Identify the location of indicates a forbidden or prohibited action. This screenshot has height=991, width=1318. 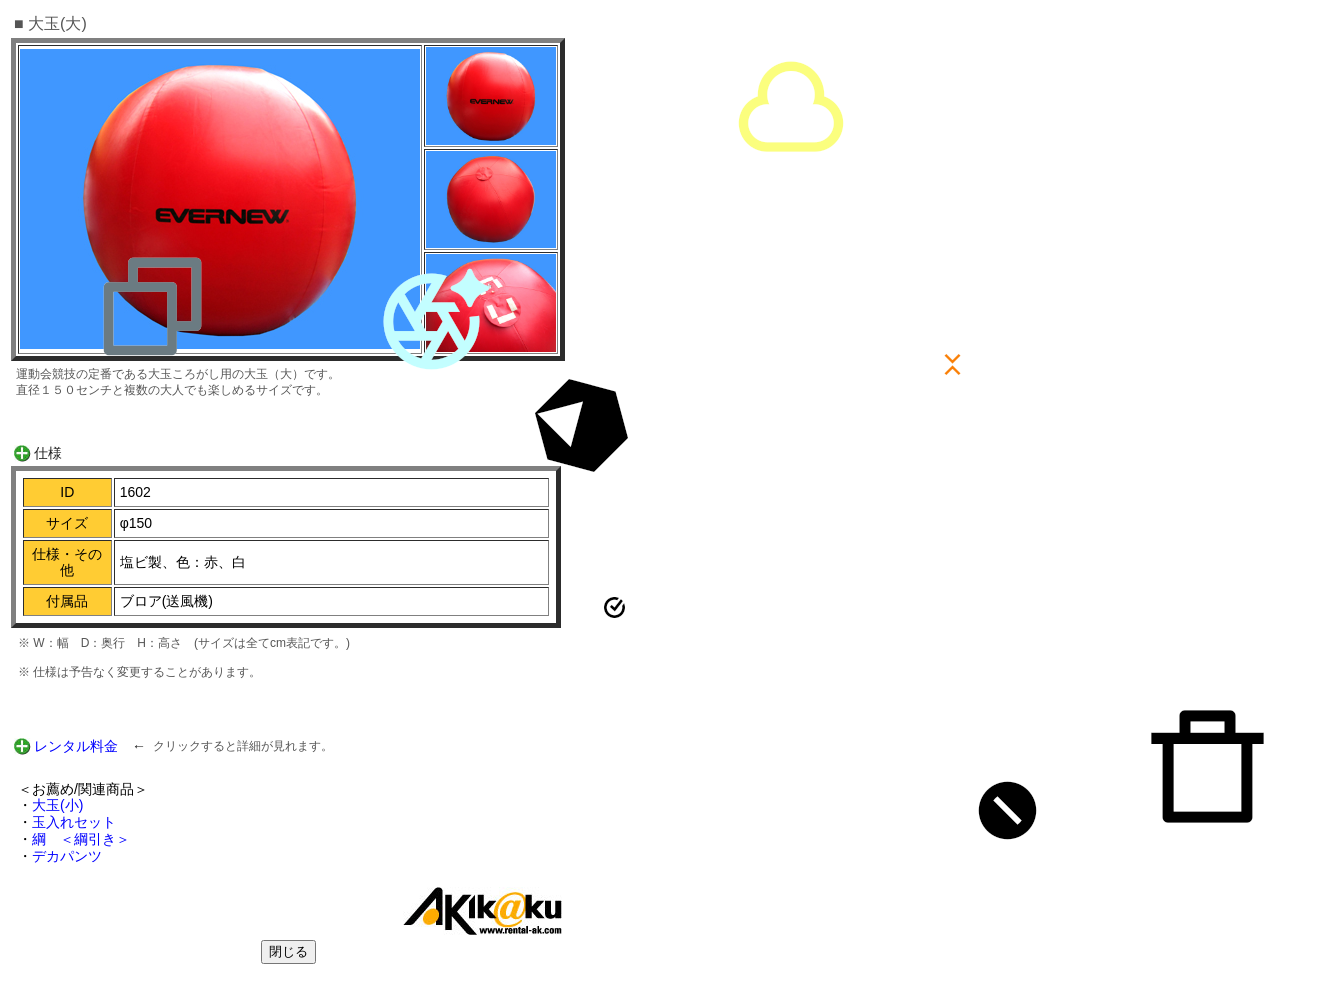
(1007, 810).